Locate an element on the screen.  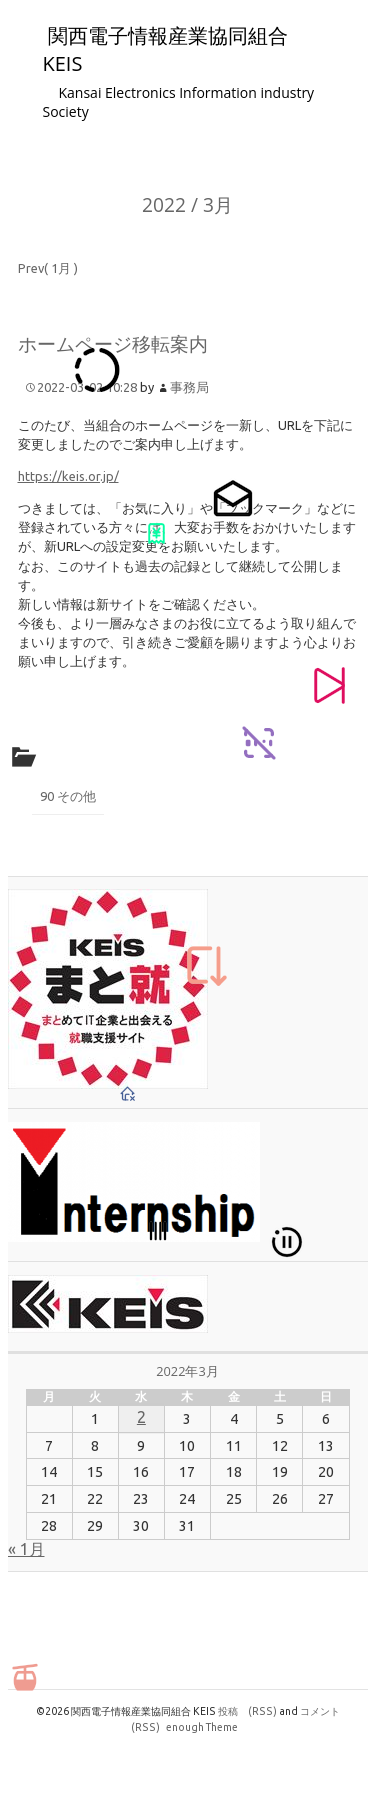
indicates loading or processing in progress is located at coordinates (97, 370).